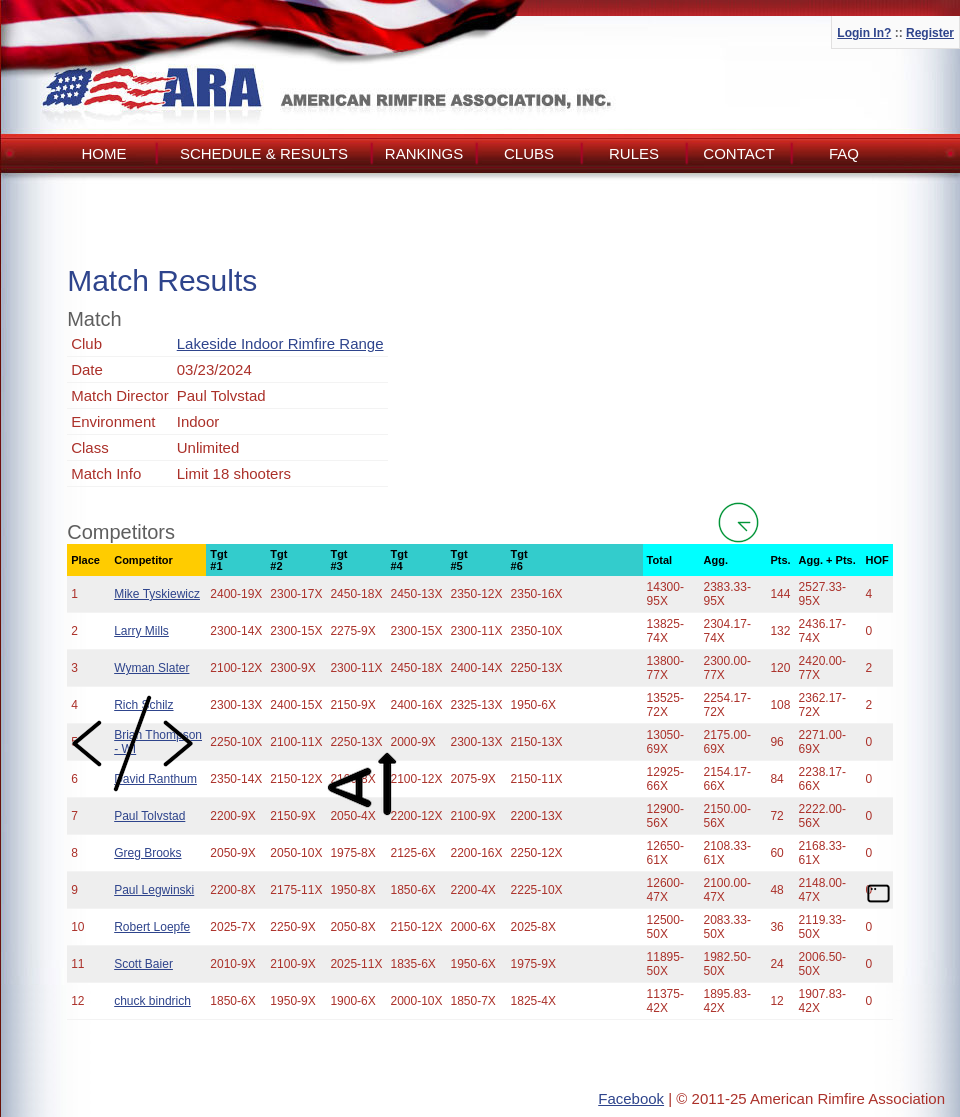 This screenshot has width=960, height=1117. I want to click on view or edit source code, so click(132, 743).